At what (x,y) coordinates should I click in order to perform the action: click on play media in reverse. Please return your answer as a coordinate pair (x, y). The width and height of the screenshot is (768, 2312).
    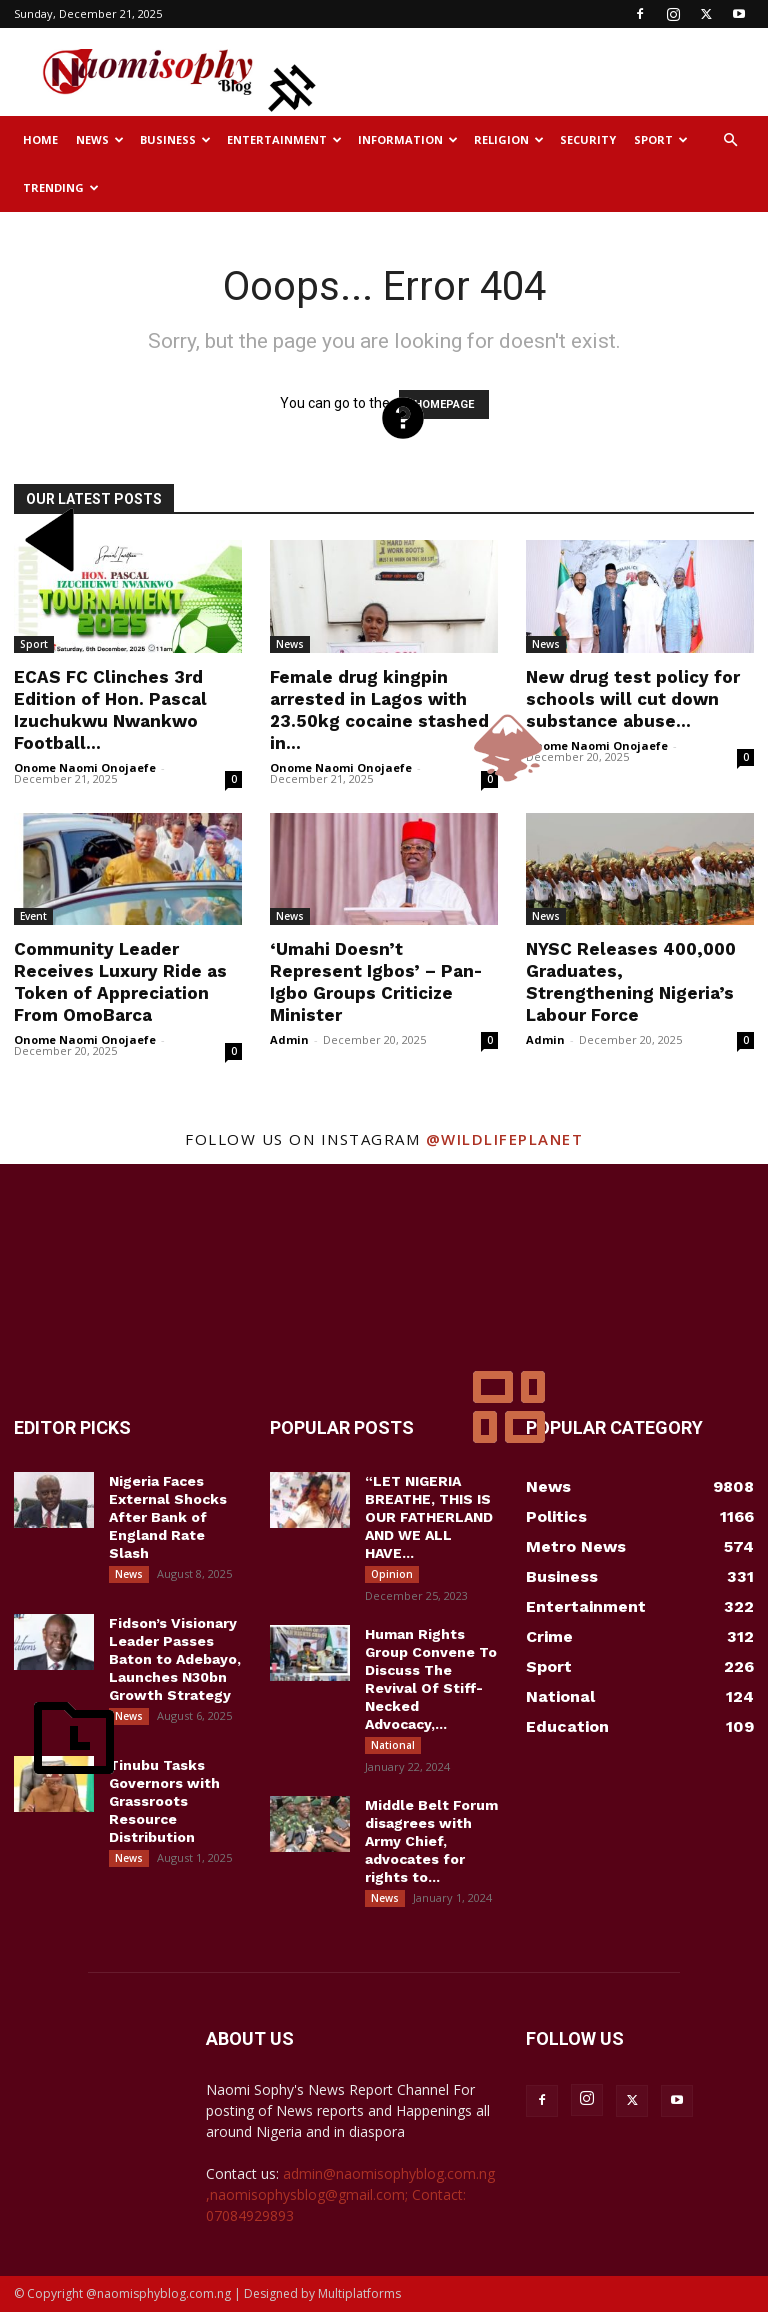
    Looking at the image, I should click on (57, 540).